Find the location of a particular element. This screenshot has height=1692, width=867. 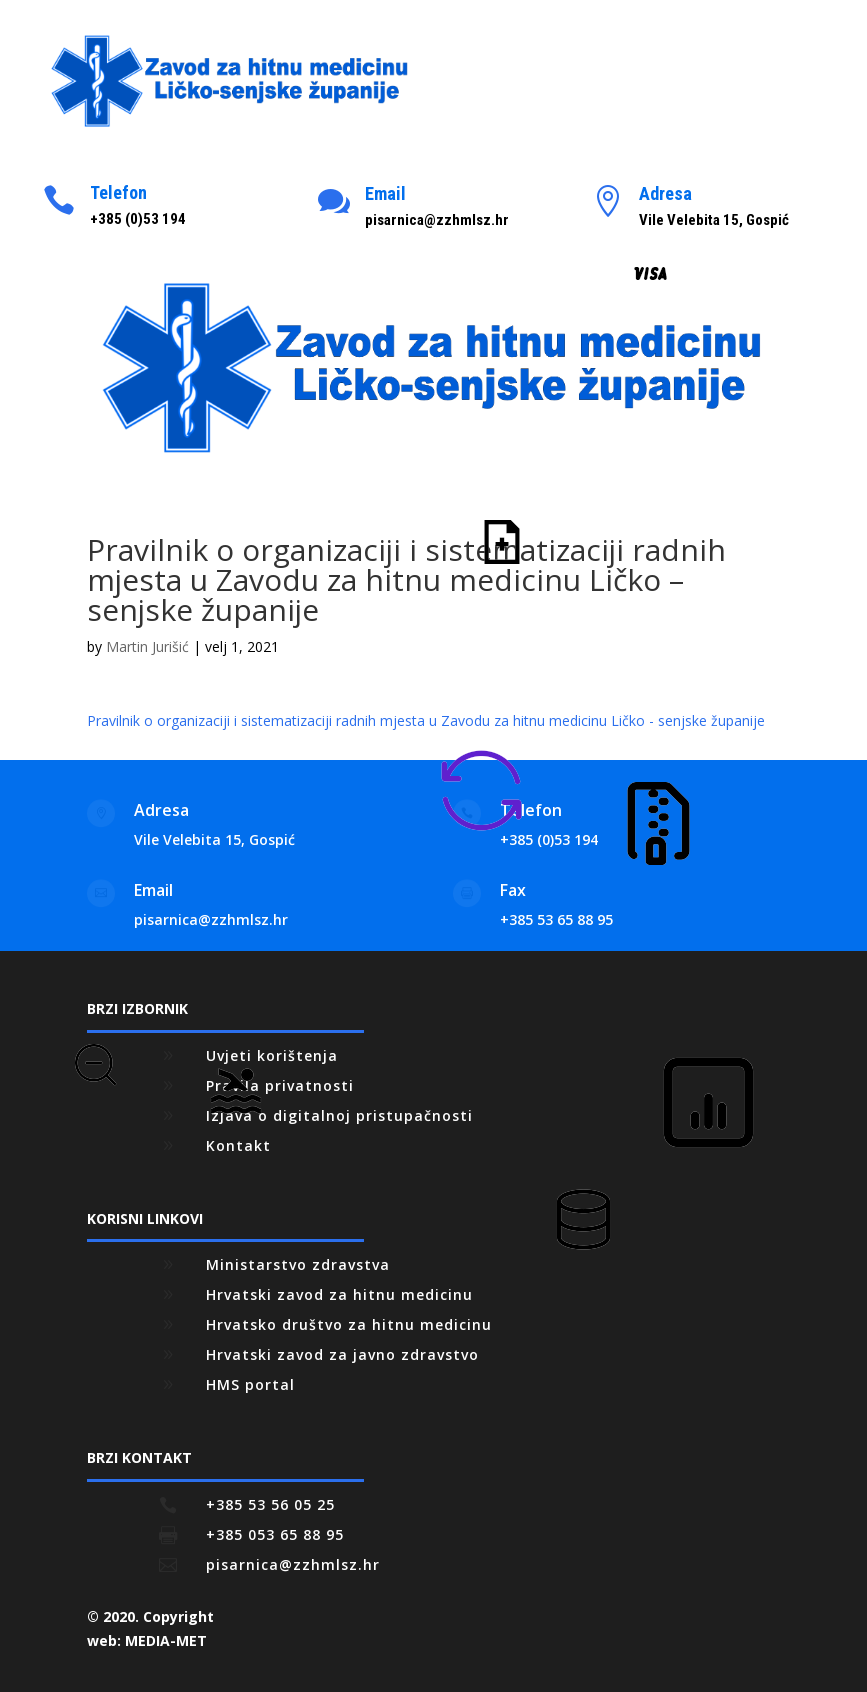

zoom out to see more content is located at coordinates (96, 1065).